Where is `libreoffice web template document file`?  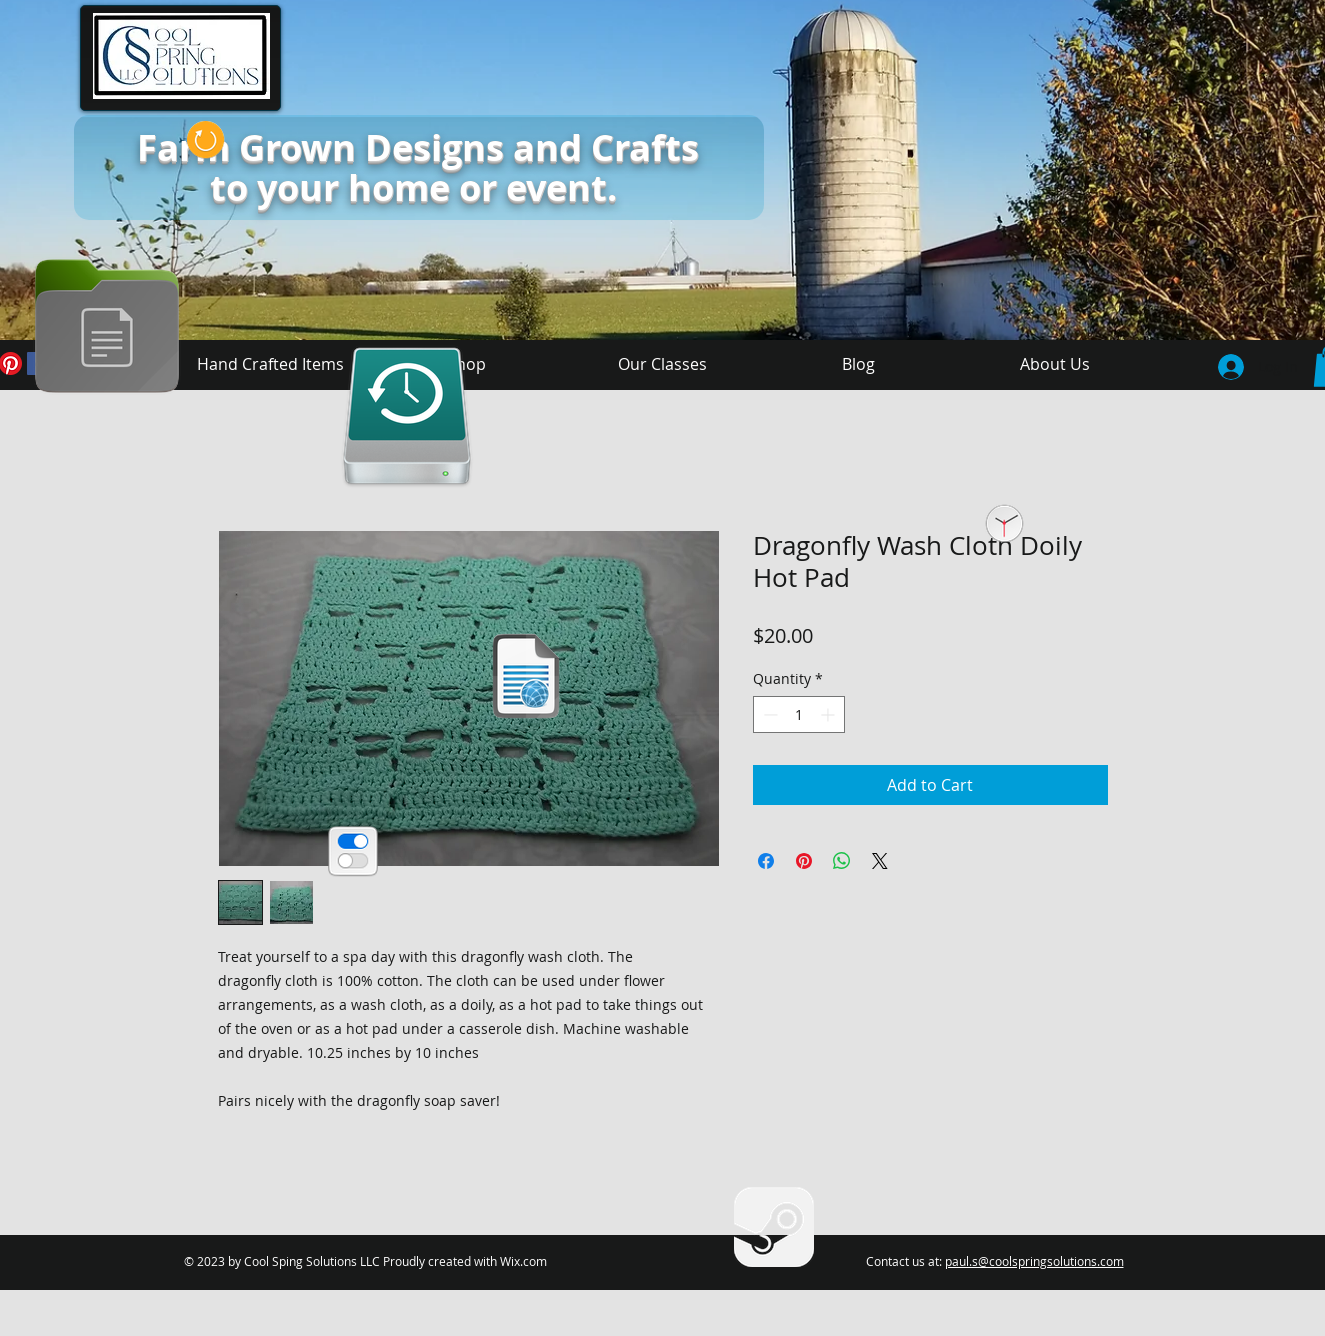 libreoffice web template document file is located at coordinates (526, 676).